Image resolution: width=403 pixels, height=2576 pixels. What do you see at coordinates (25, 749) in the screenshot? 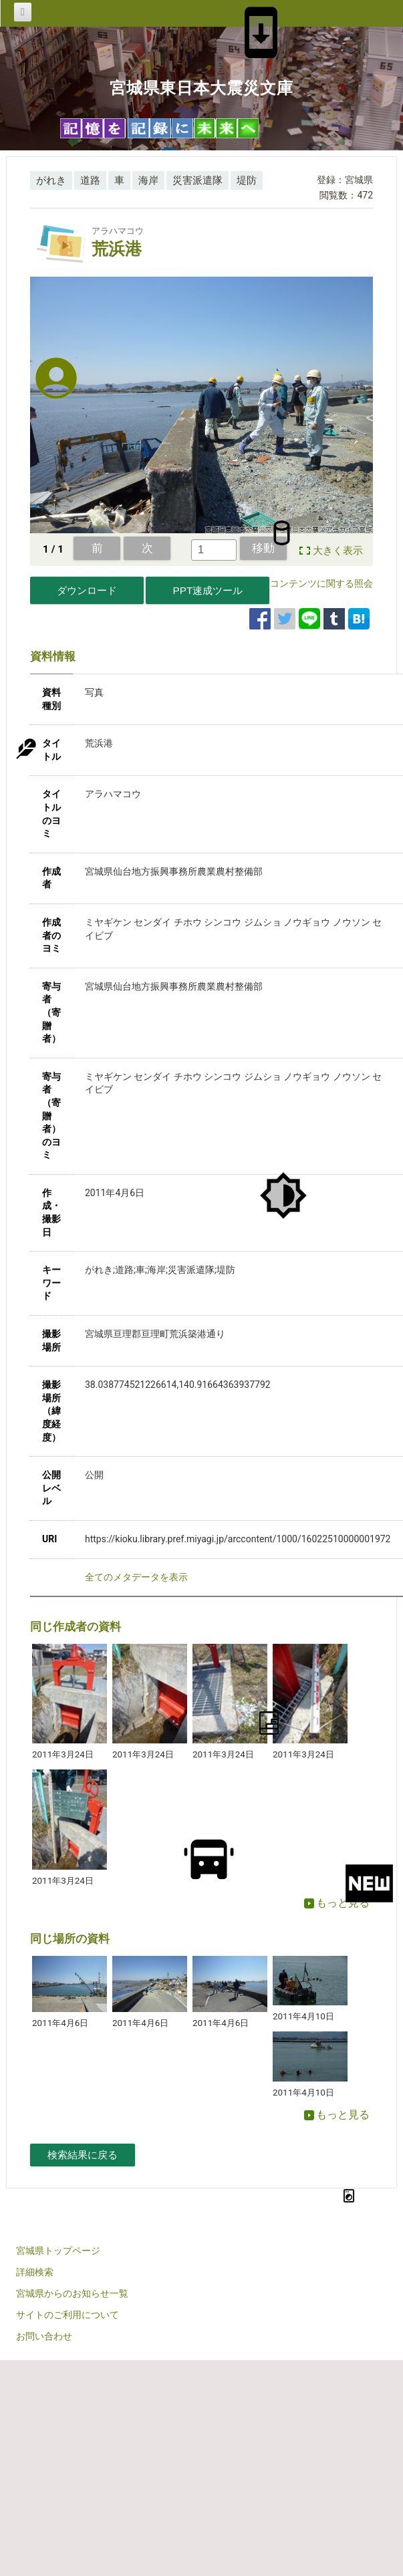
I see `compose a new post or message` at bounding box center [25, 749].